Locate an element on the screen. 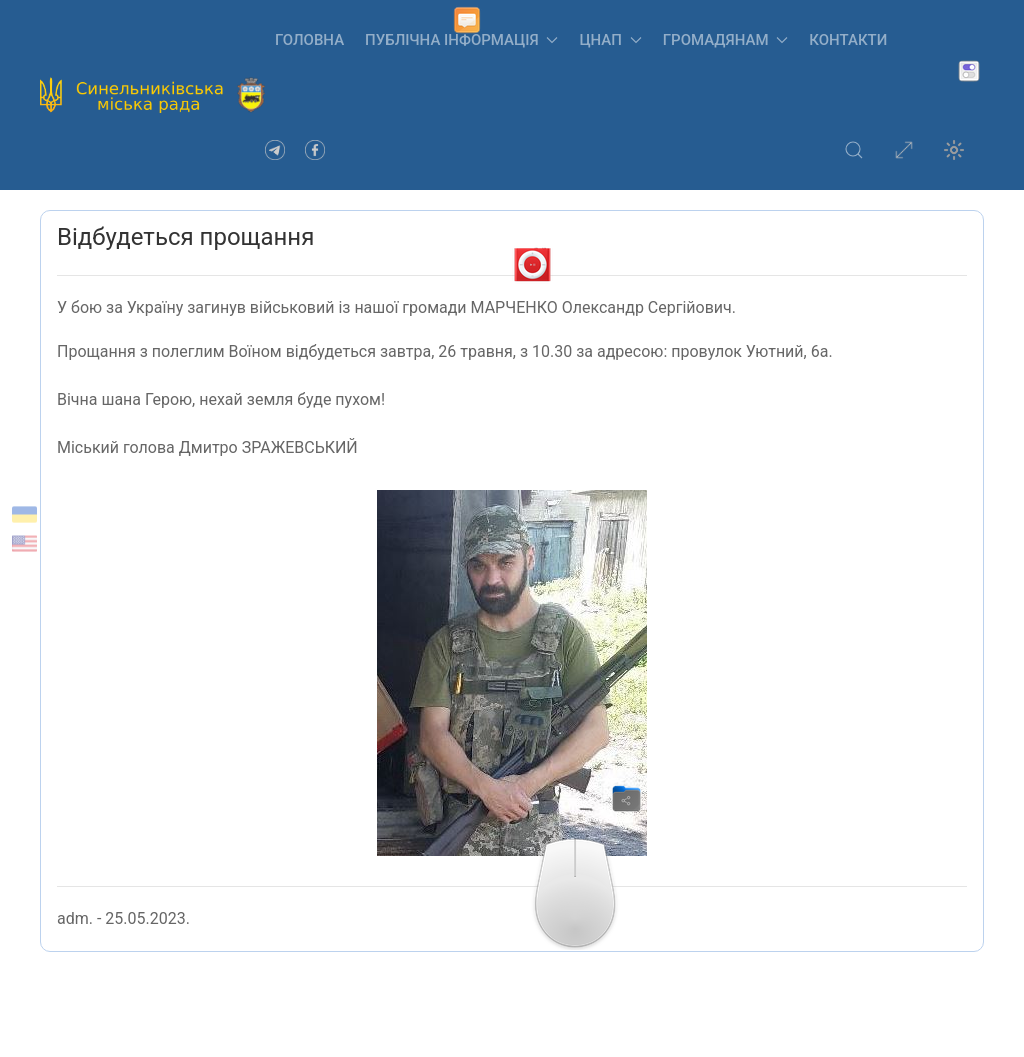 The image size is (1024, 1057). open instant messaging app is located at coordinates (467, 20).